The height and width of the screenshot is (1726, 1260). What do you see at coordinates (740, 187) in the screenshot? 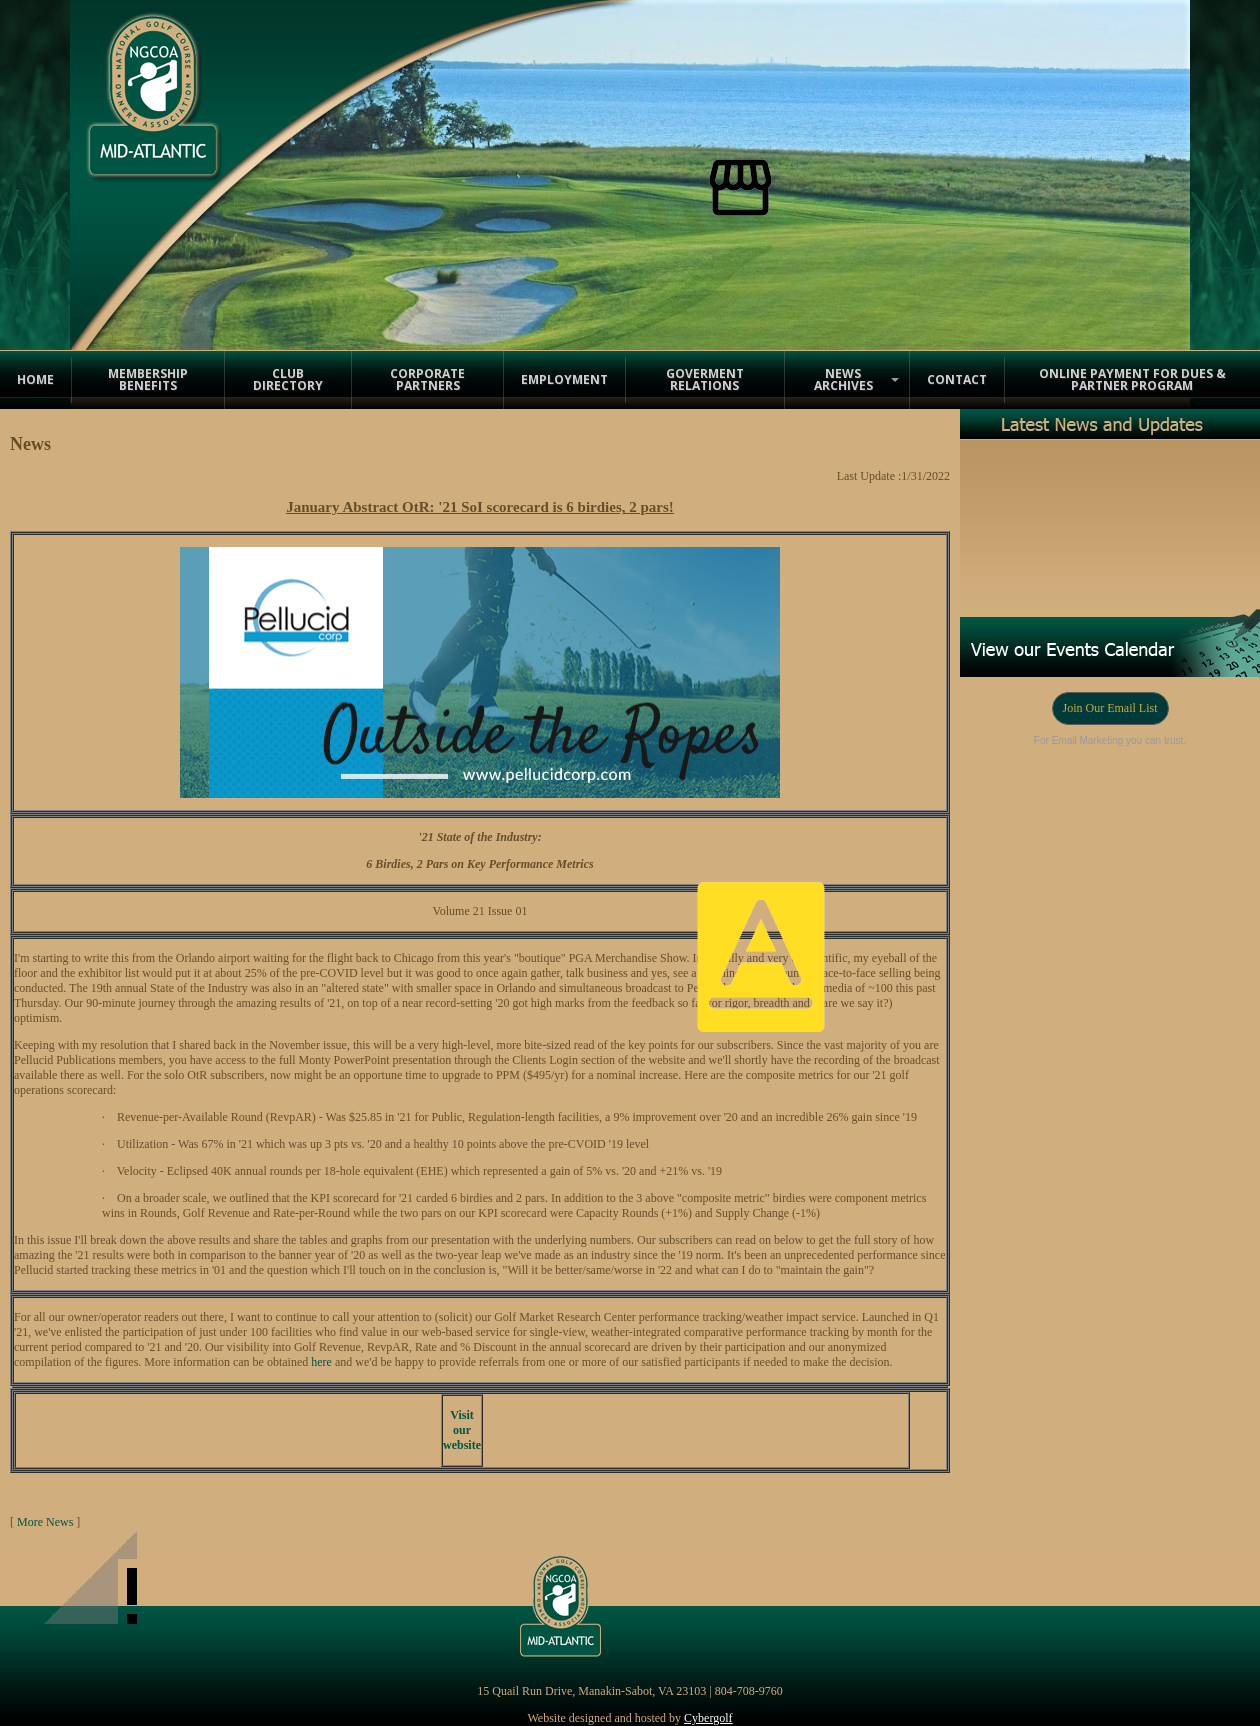
I see `access the marketplace or shop` at bounding box center [740, 187].